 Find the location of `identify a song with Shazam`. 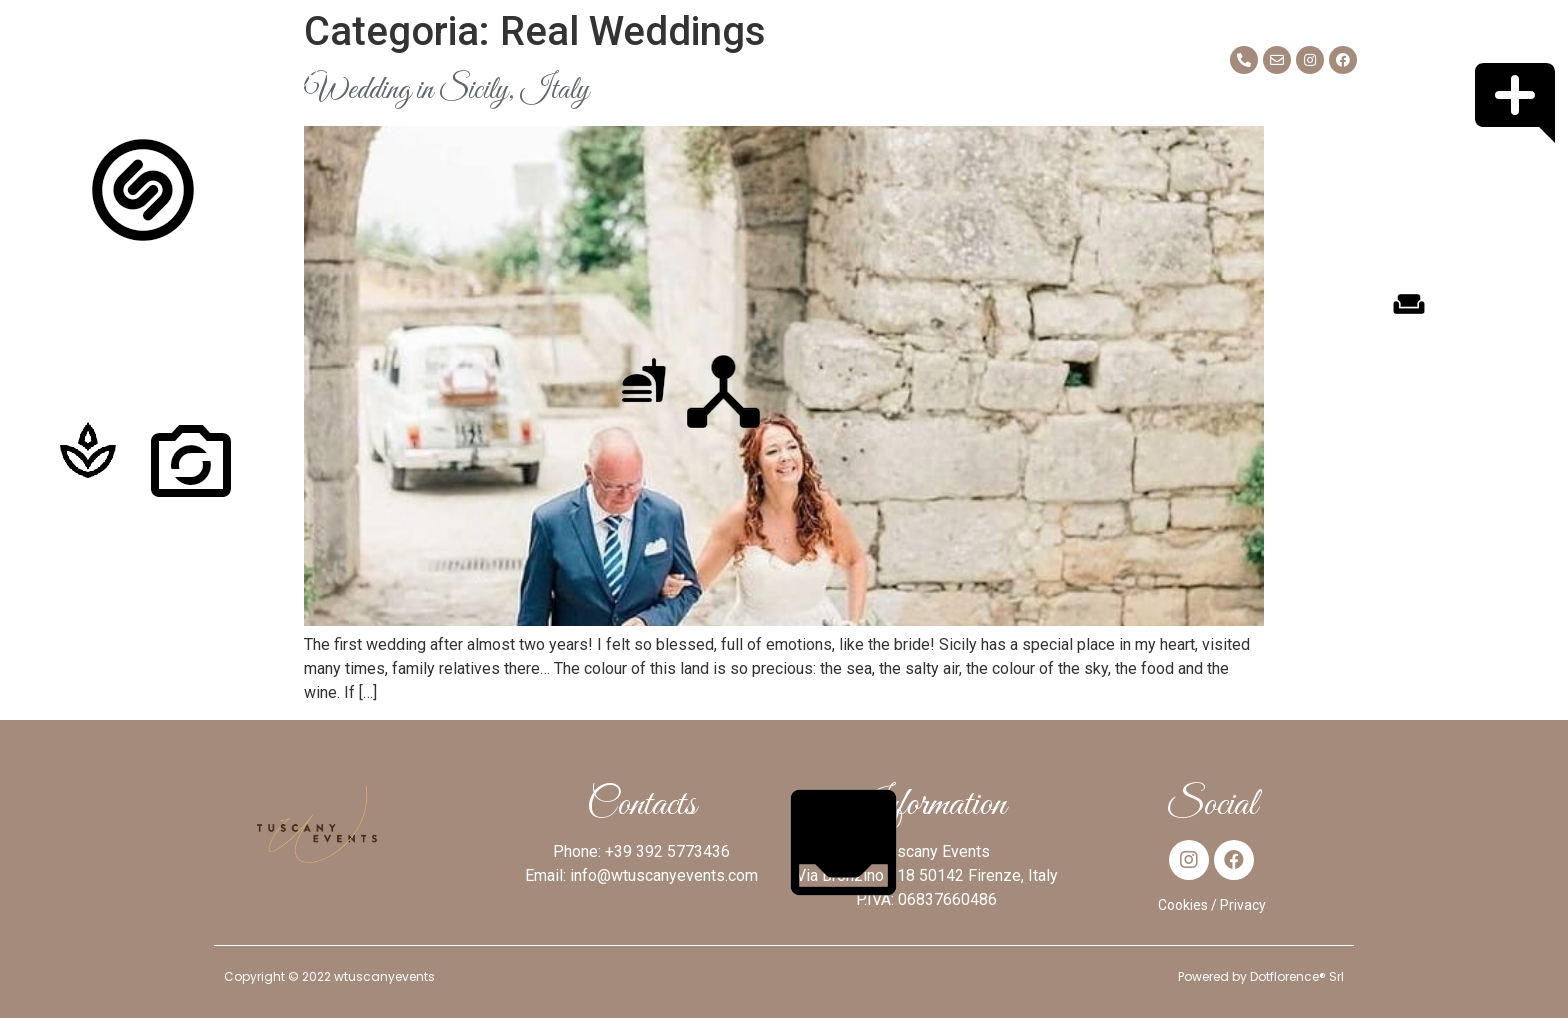

identify a song with Shazam is located at coordinates (143, 190).